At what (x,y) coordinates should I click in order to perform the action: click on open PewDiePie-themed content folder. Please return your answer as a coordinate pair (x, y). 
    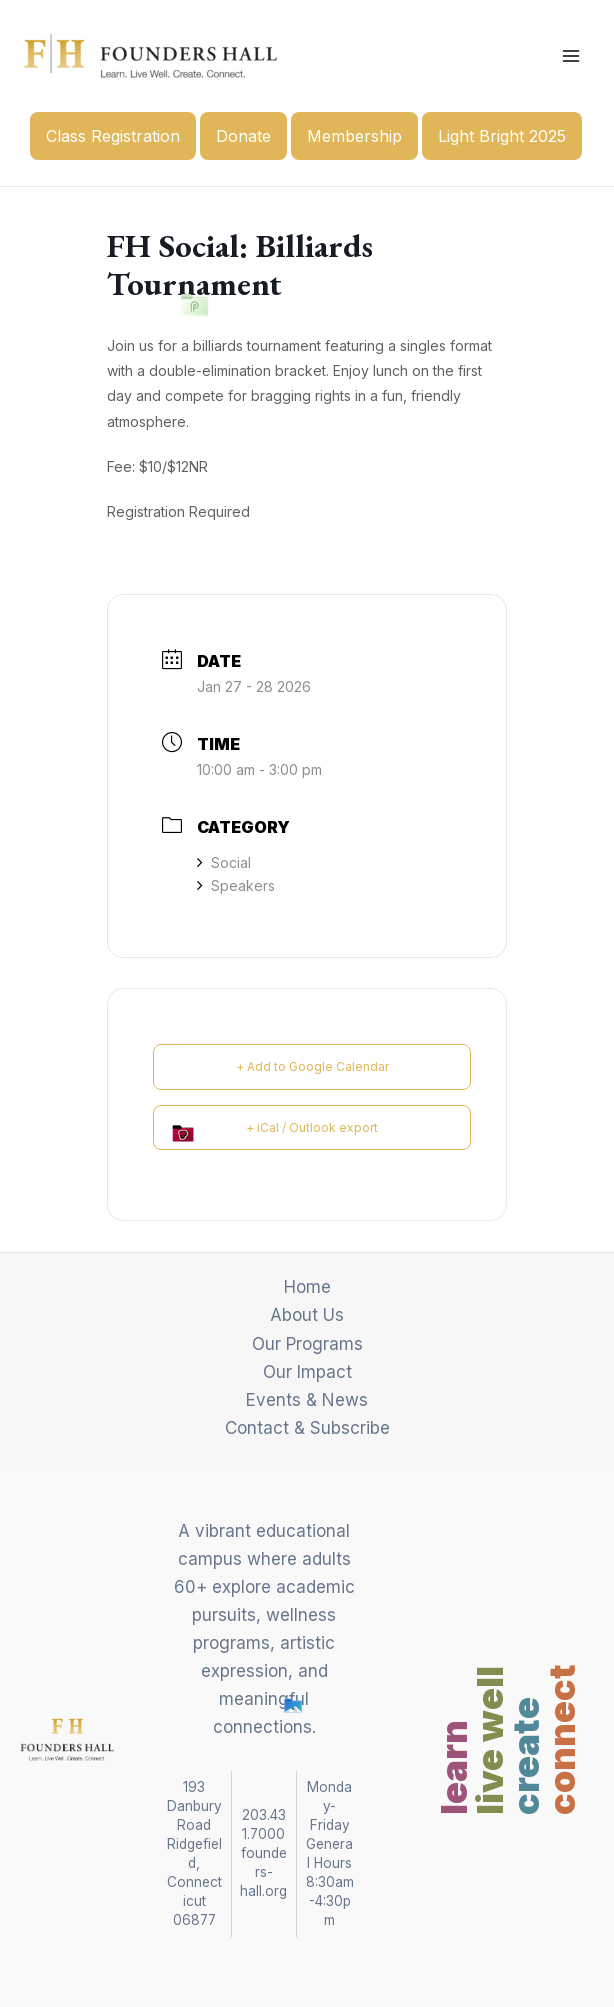
    Looking at the image, I should click on (183, 1134).